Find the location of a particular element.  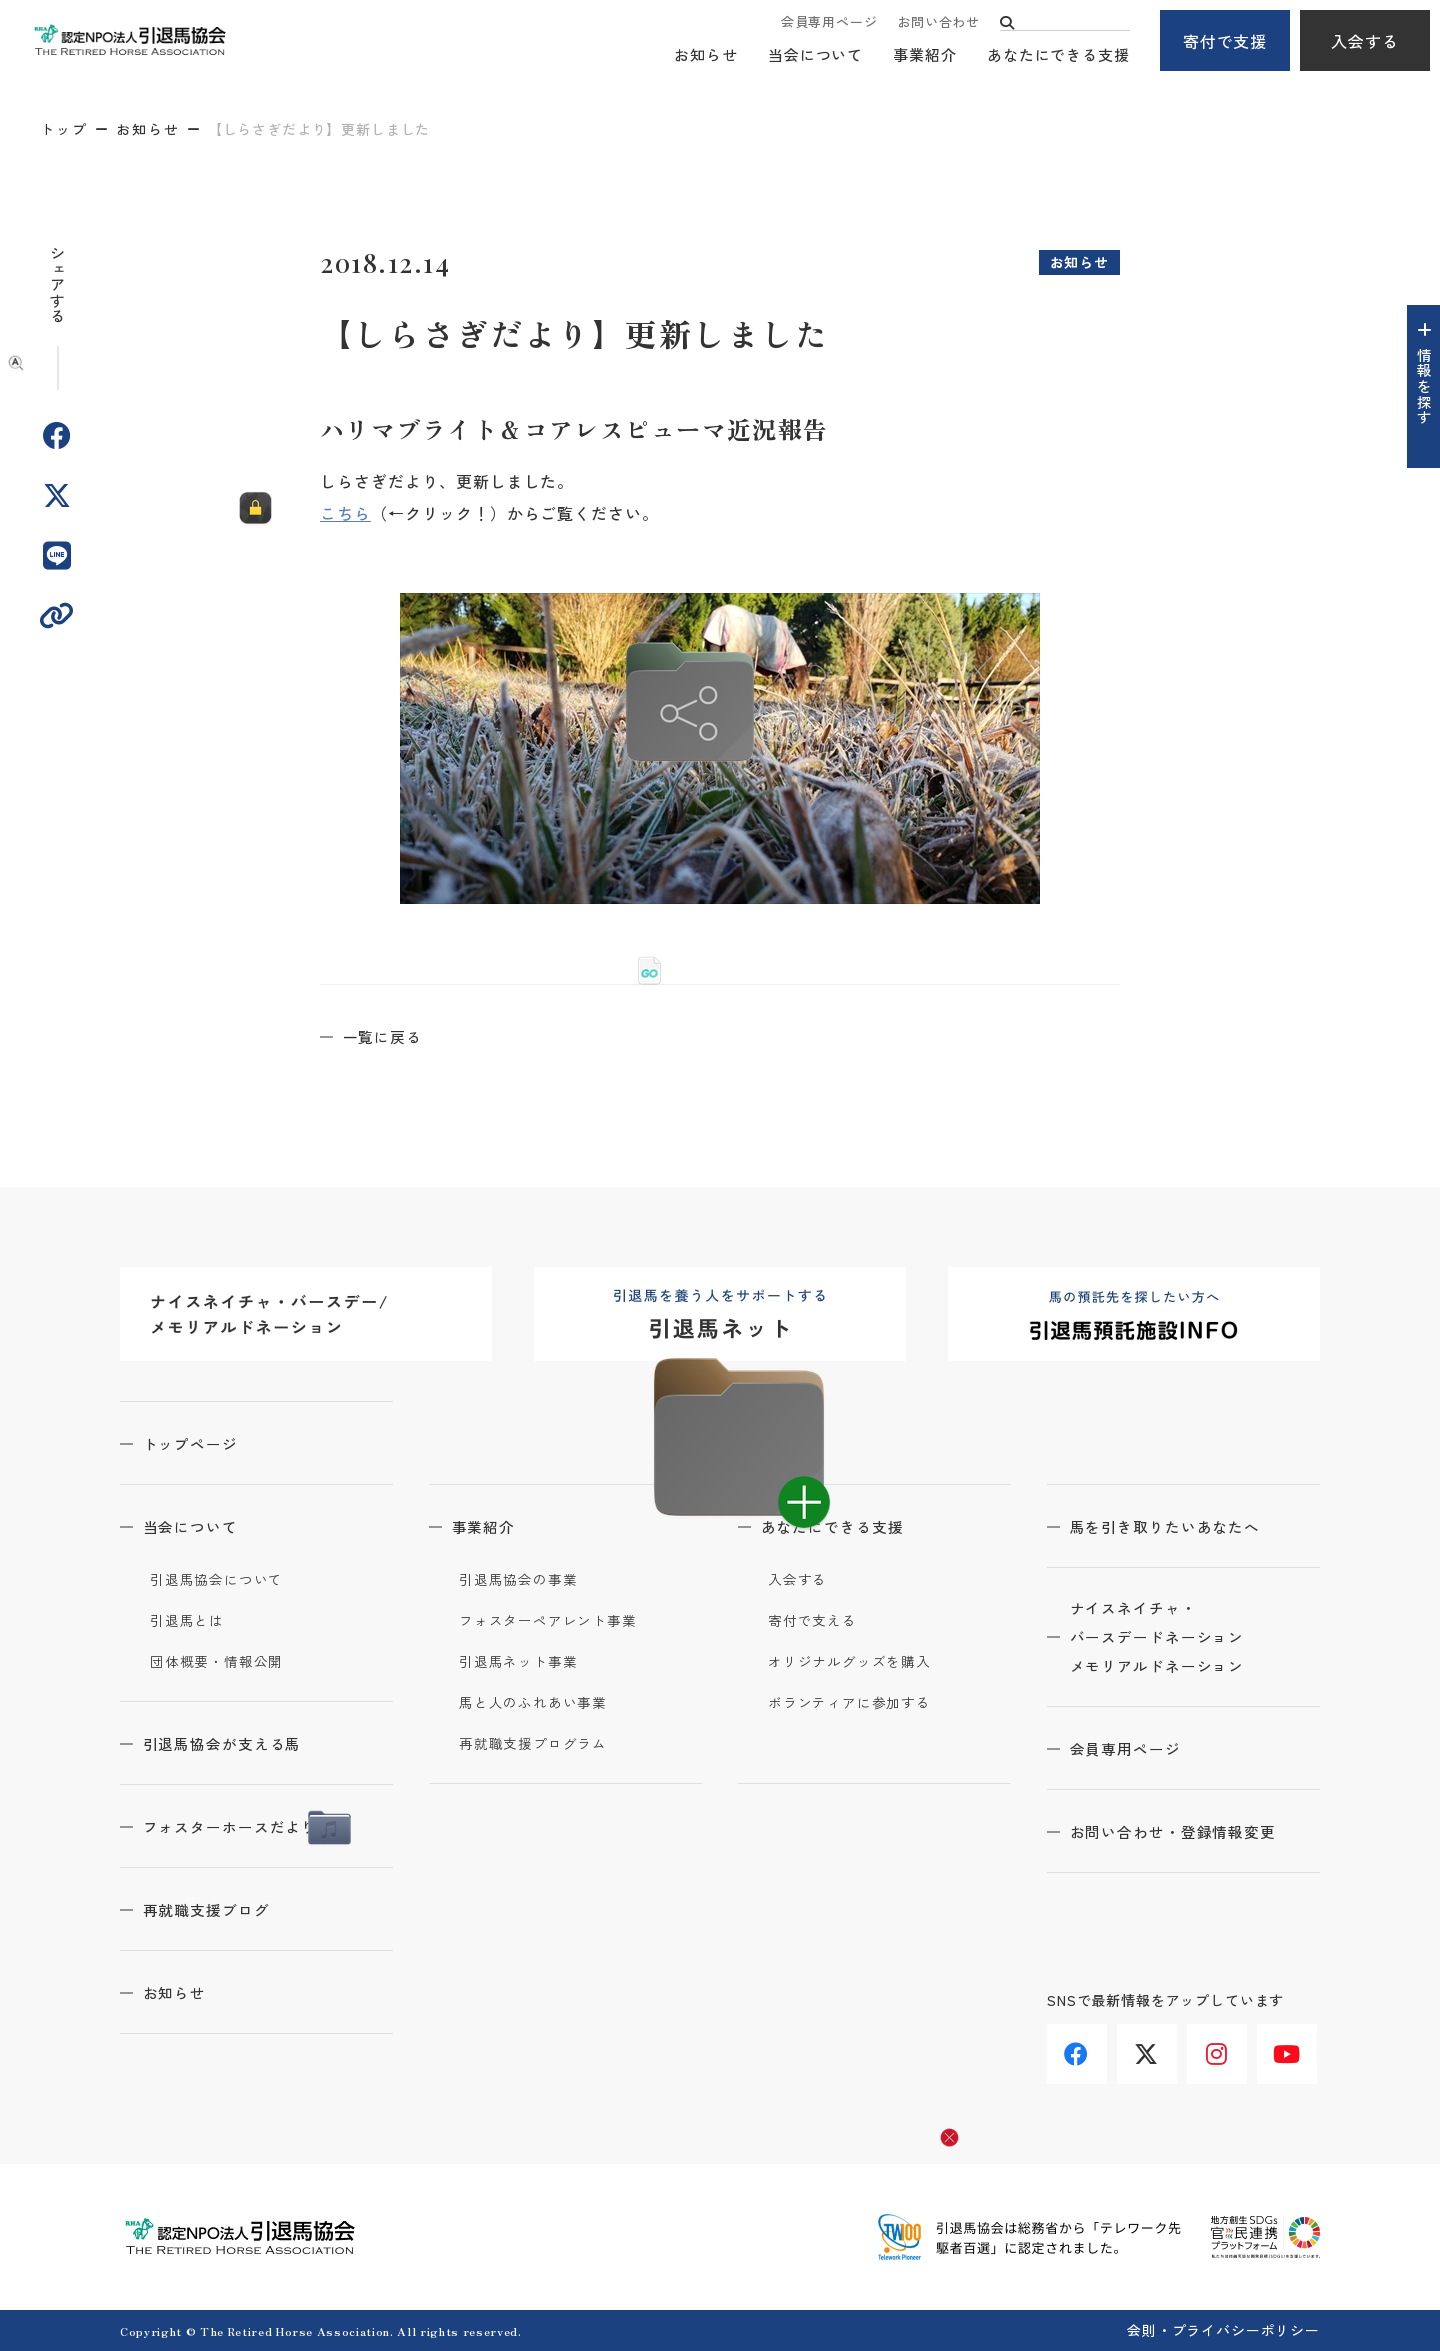

create a new folder is located at coordinates (739, 1437).